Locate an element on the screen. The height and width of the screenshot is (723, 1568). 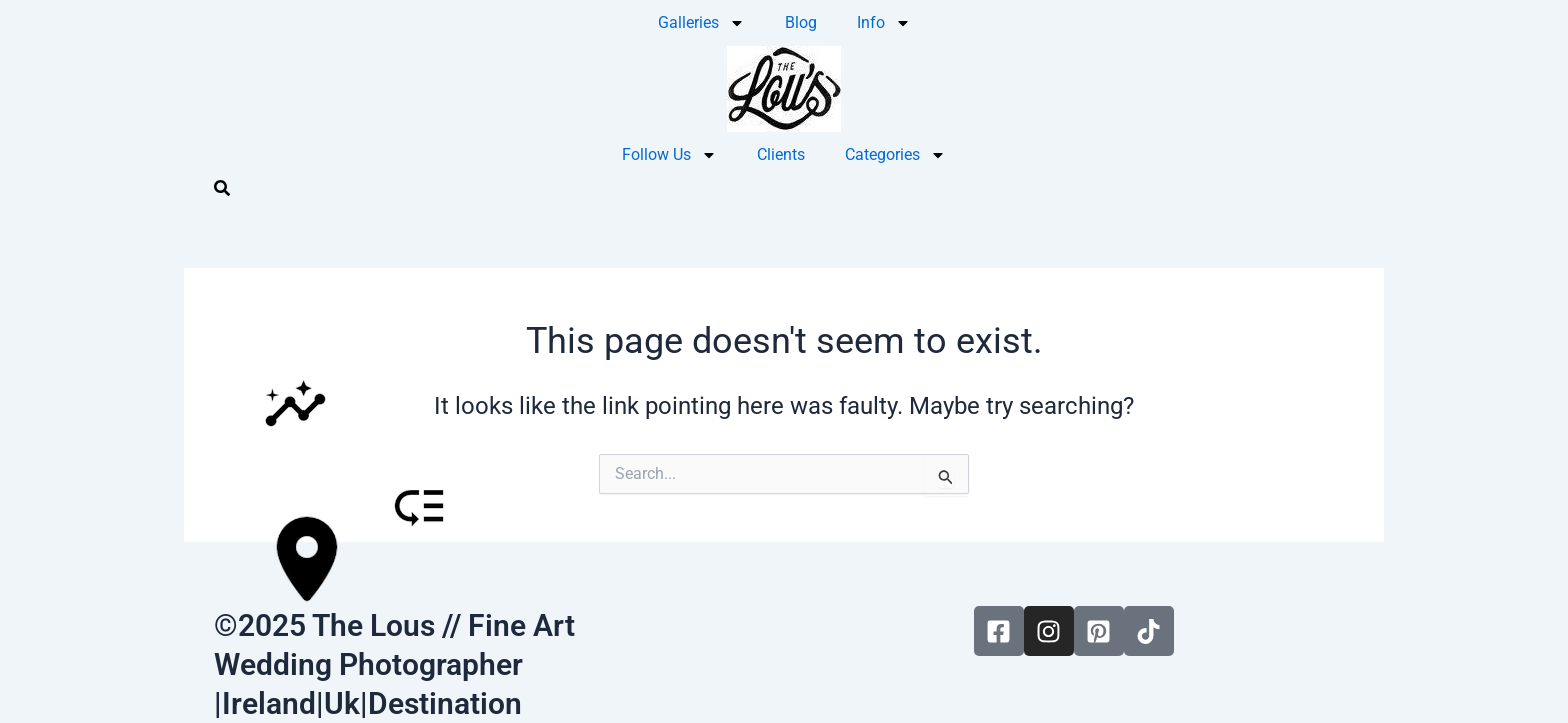
move item to lower priority in a list is located at coordinates (419, 507).